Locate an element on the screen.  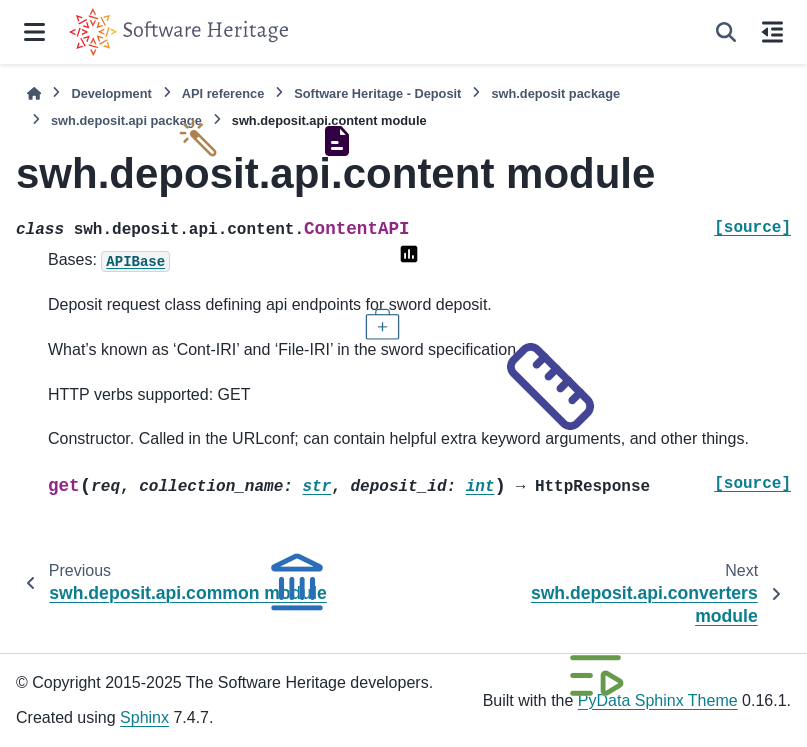
access measurement tools is located at coordinates (550, 386).